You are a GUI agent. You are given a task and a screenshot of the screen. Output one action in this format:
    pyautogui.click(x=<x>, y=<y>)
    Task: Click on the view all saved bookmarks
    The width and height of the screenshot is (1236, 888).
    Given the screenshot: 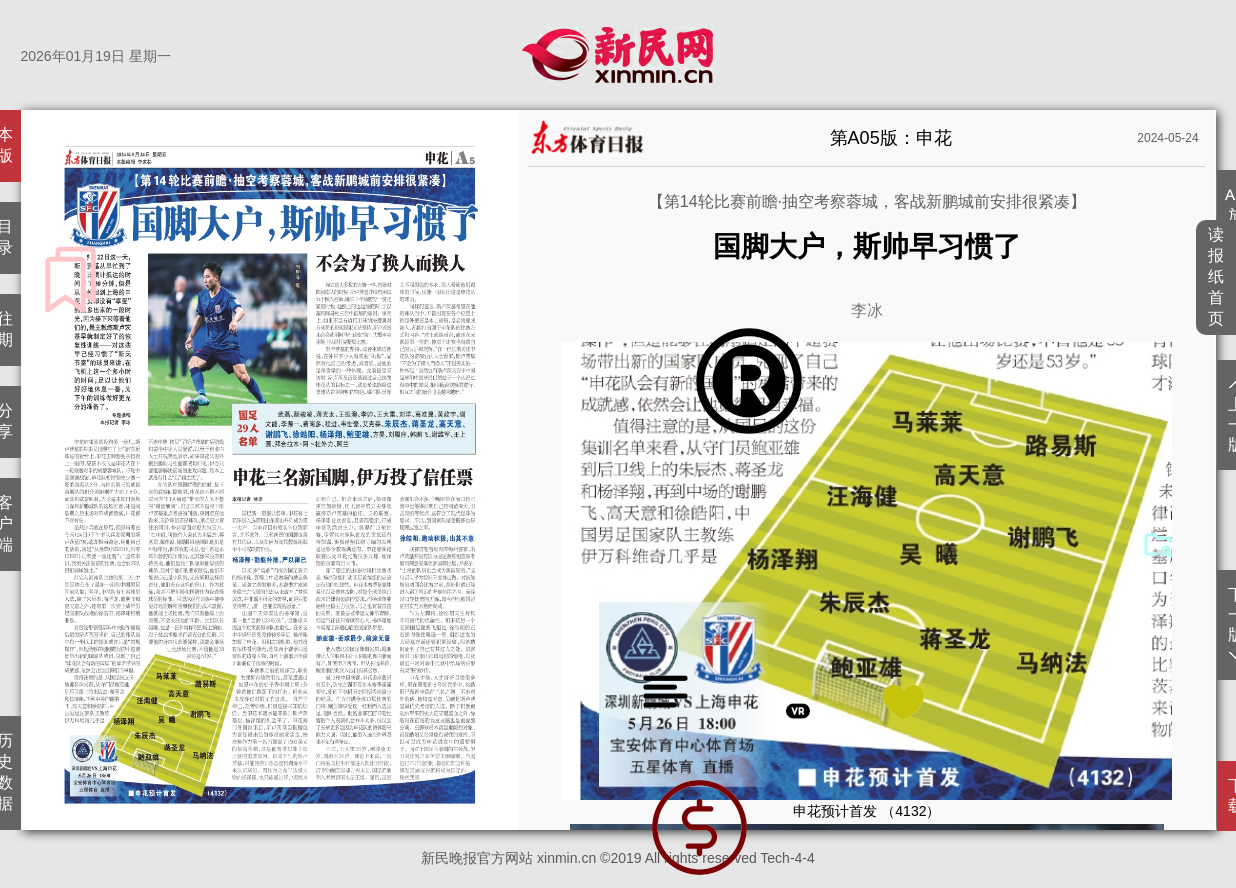 What is the action you would take?
    pyautogui.click(x=70, y=279)
    